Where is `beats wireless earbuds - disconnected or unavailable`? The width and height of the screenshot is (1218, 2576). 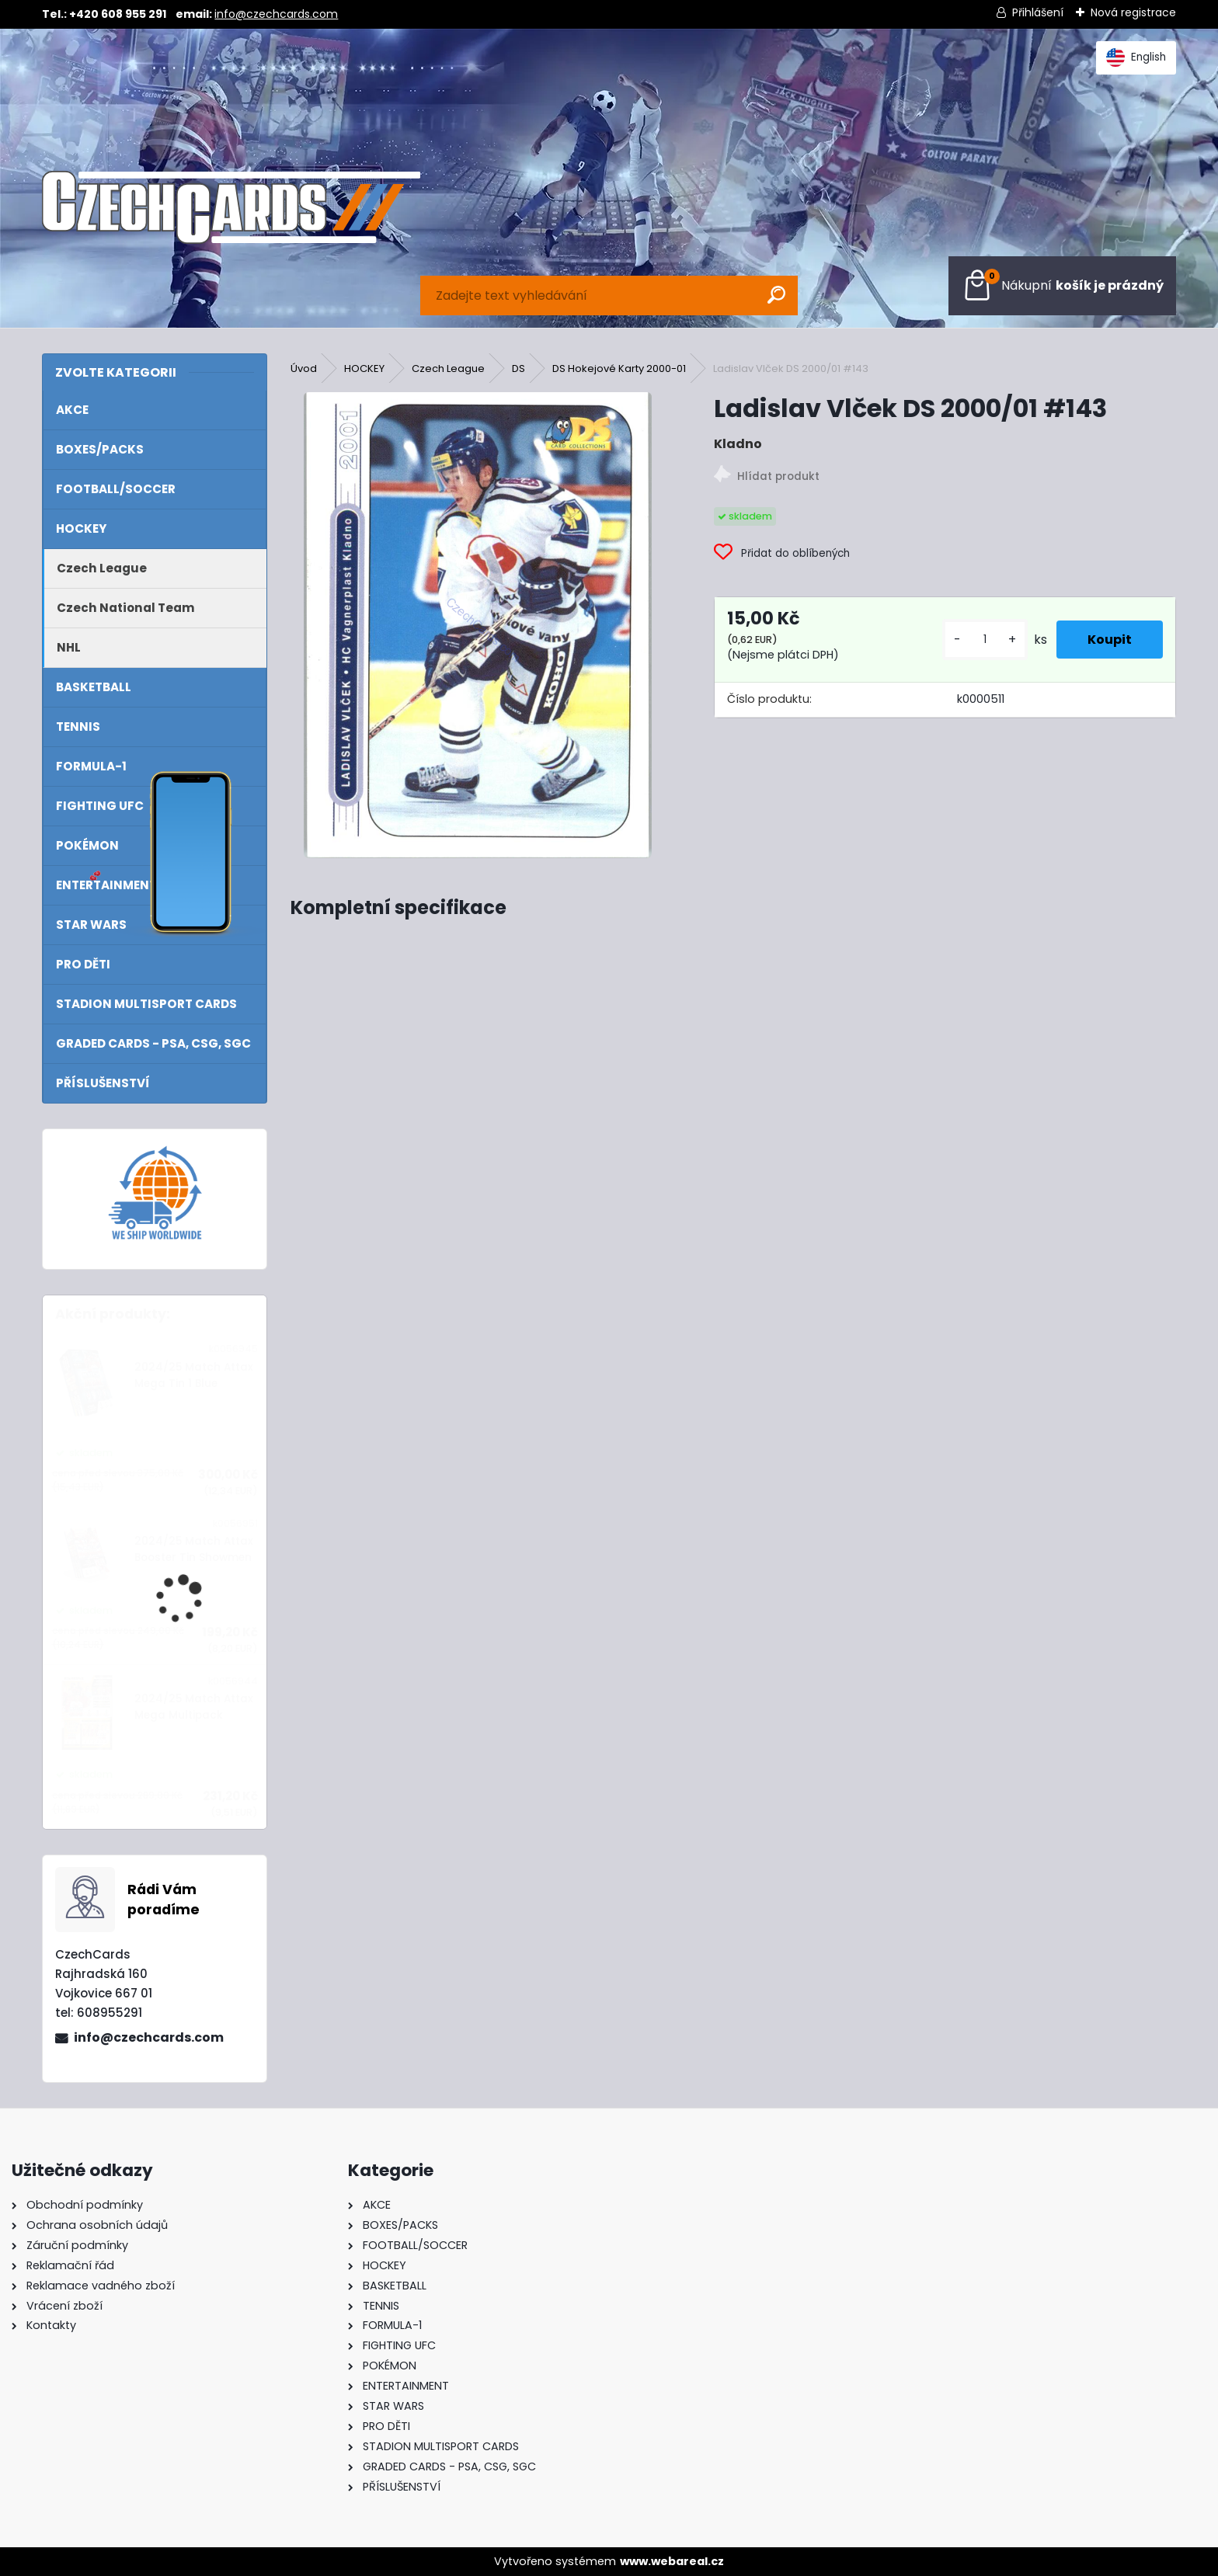 beats wireless earbuds - disconnected or unavailable is located at coordinates (95, 875).